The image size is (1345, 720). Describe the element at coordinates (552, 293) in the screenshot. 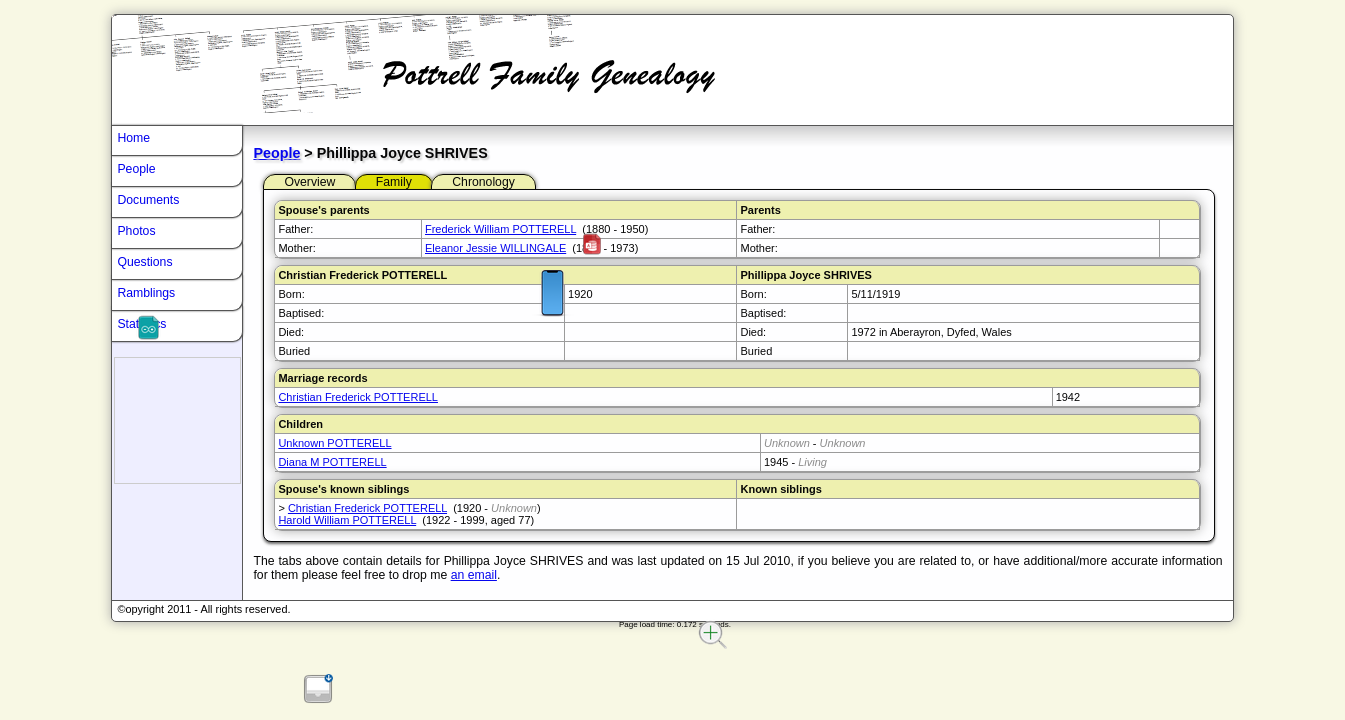

I see `indicates a connected iPhone device` at that location.